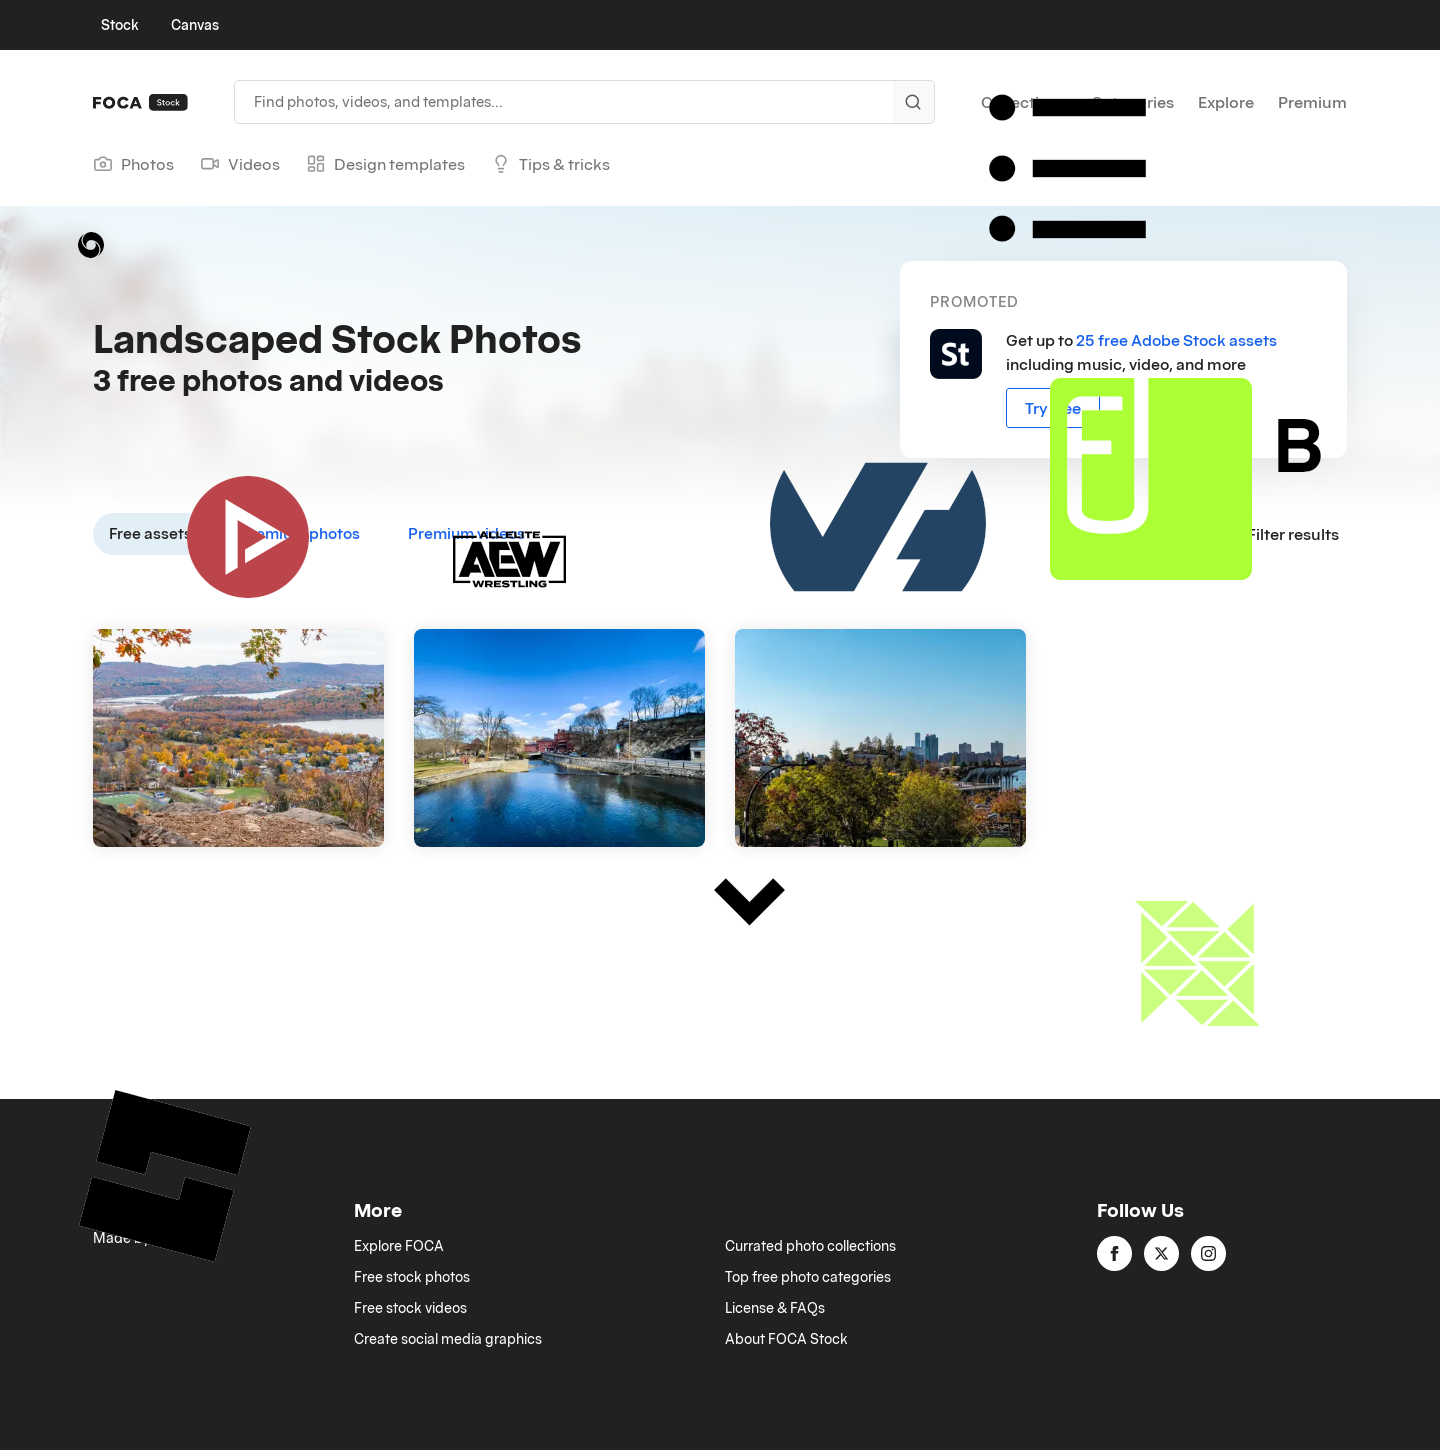 The image size is (1440, 1450). I want to click on visit the All Elite Wrestling website, so click(509, 559).